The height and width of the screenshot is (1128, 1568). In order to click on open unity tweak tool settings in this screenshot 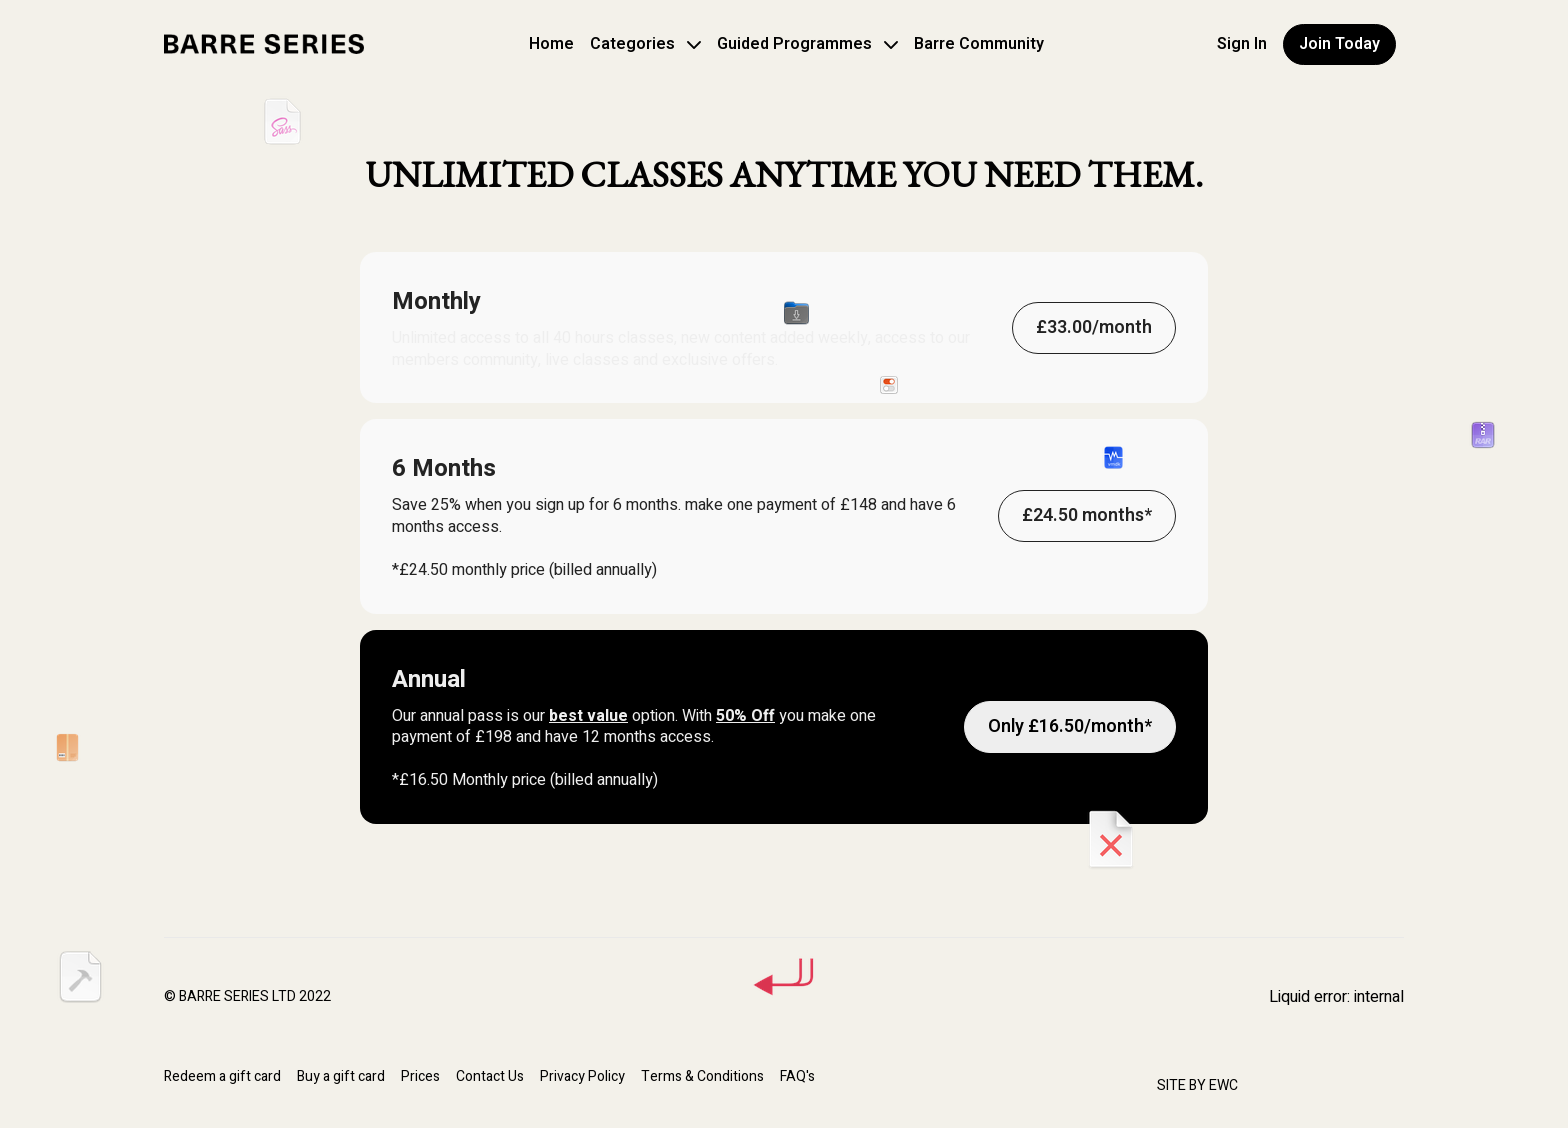, I will do `click(889, 385)`.